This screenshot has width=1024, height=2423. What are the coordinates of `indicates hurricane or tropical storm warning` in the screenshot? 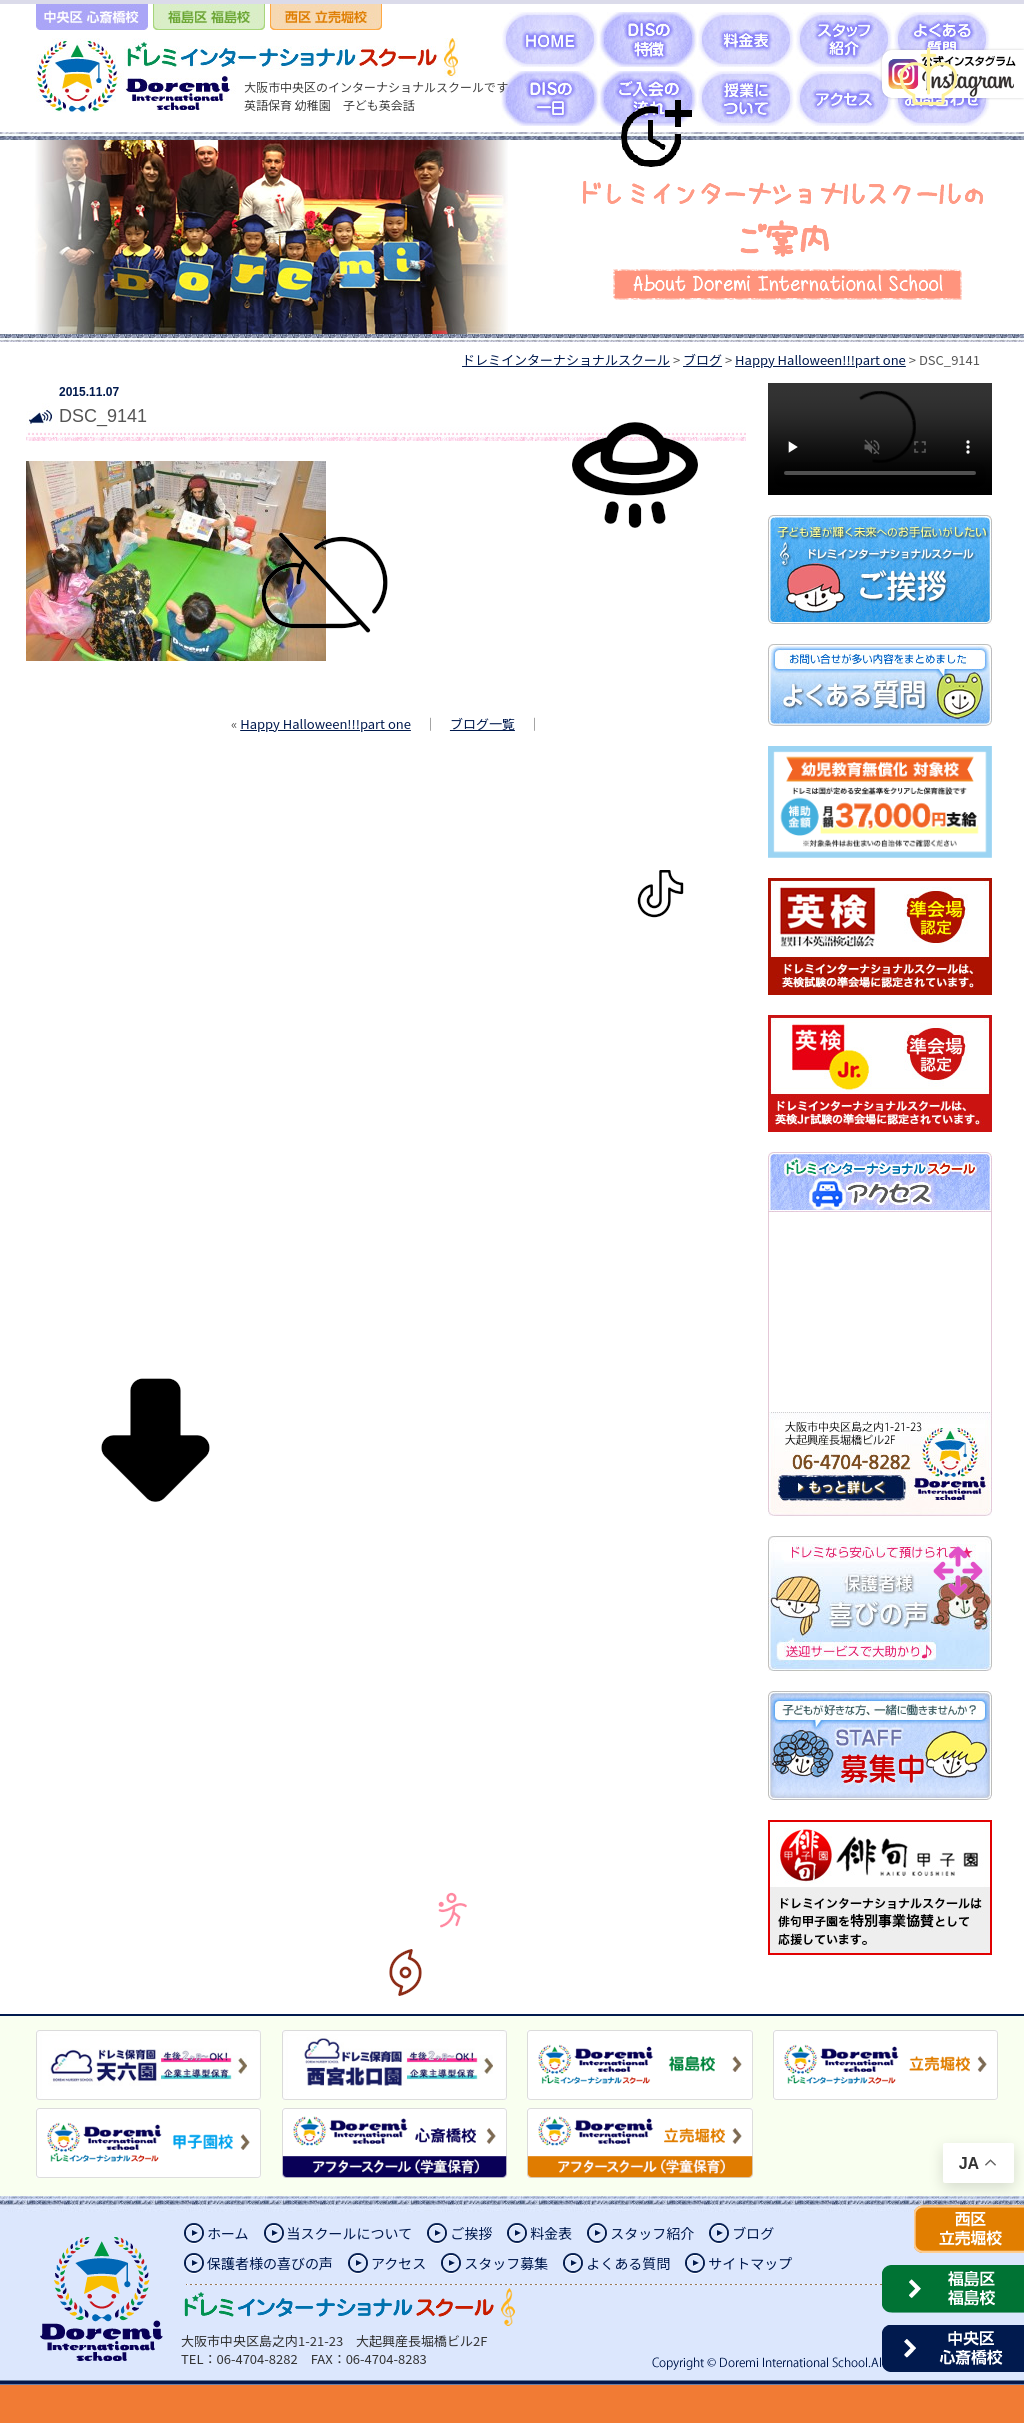 It's located at (405, 1972).